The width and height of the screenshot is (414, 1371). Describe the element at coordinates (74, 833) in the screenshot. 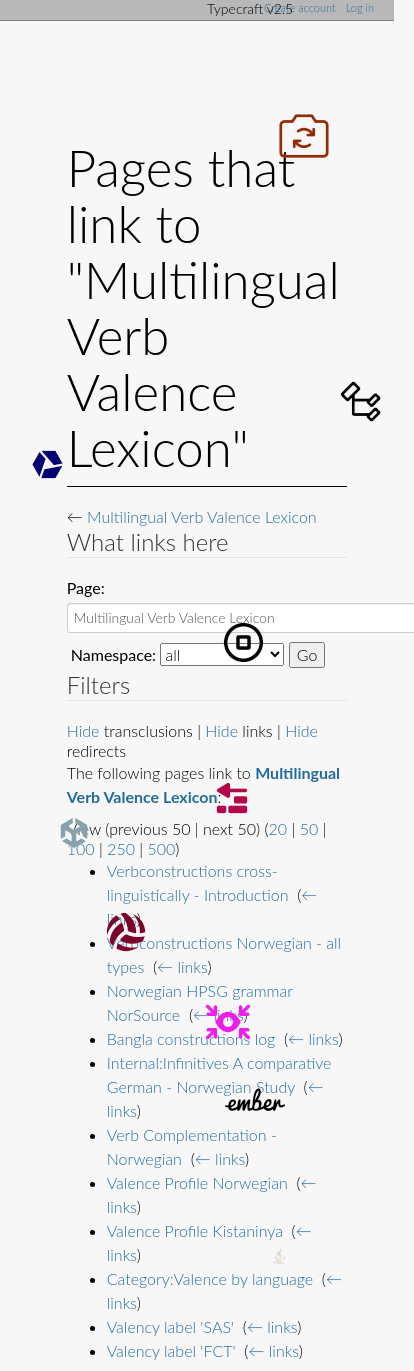

I see `Unity game engine logo` at that location.